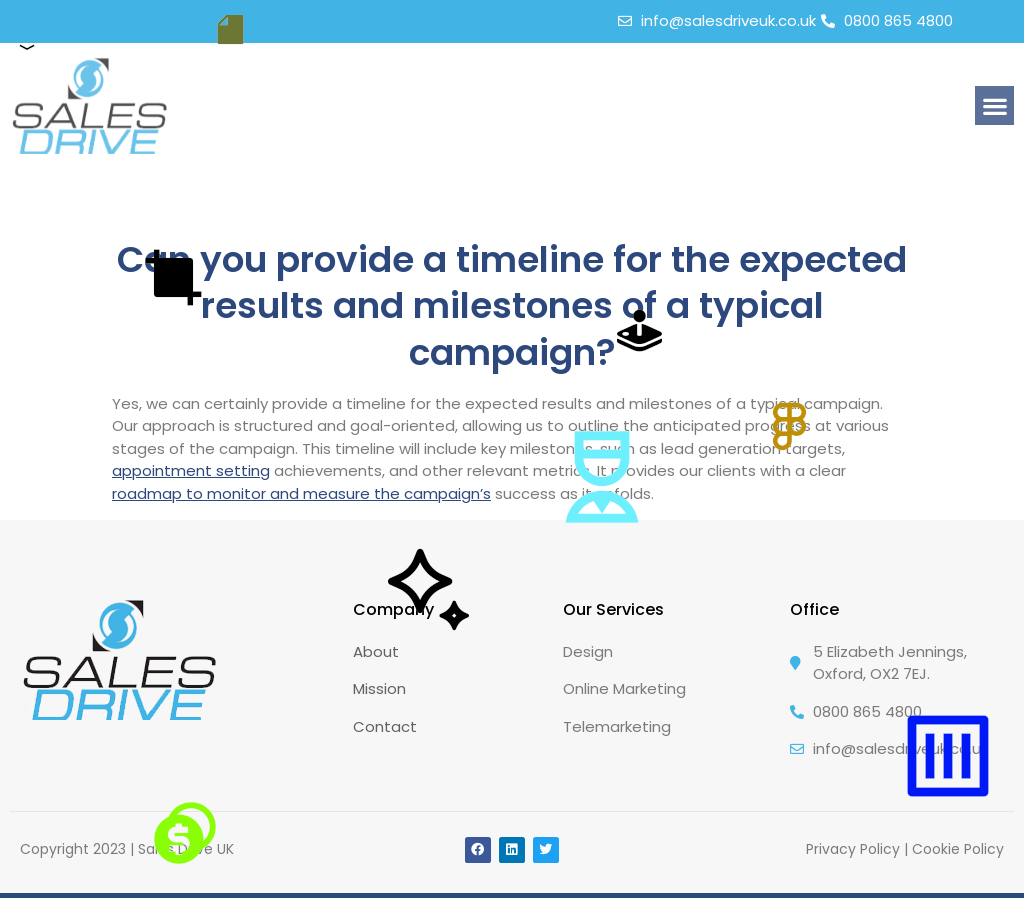  I want to click on switch to vertical column layout, so click(948, 756).